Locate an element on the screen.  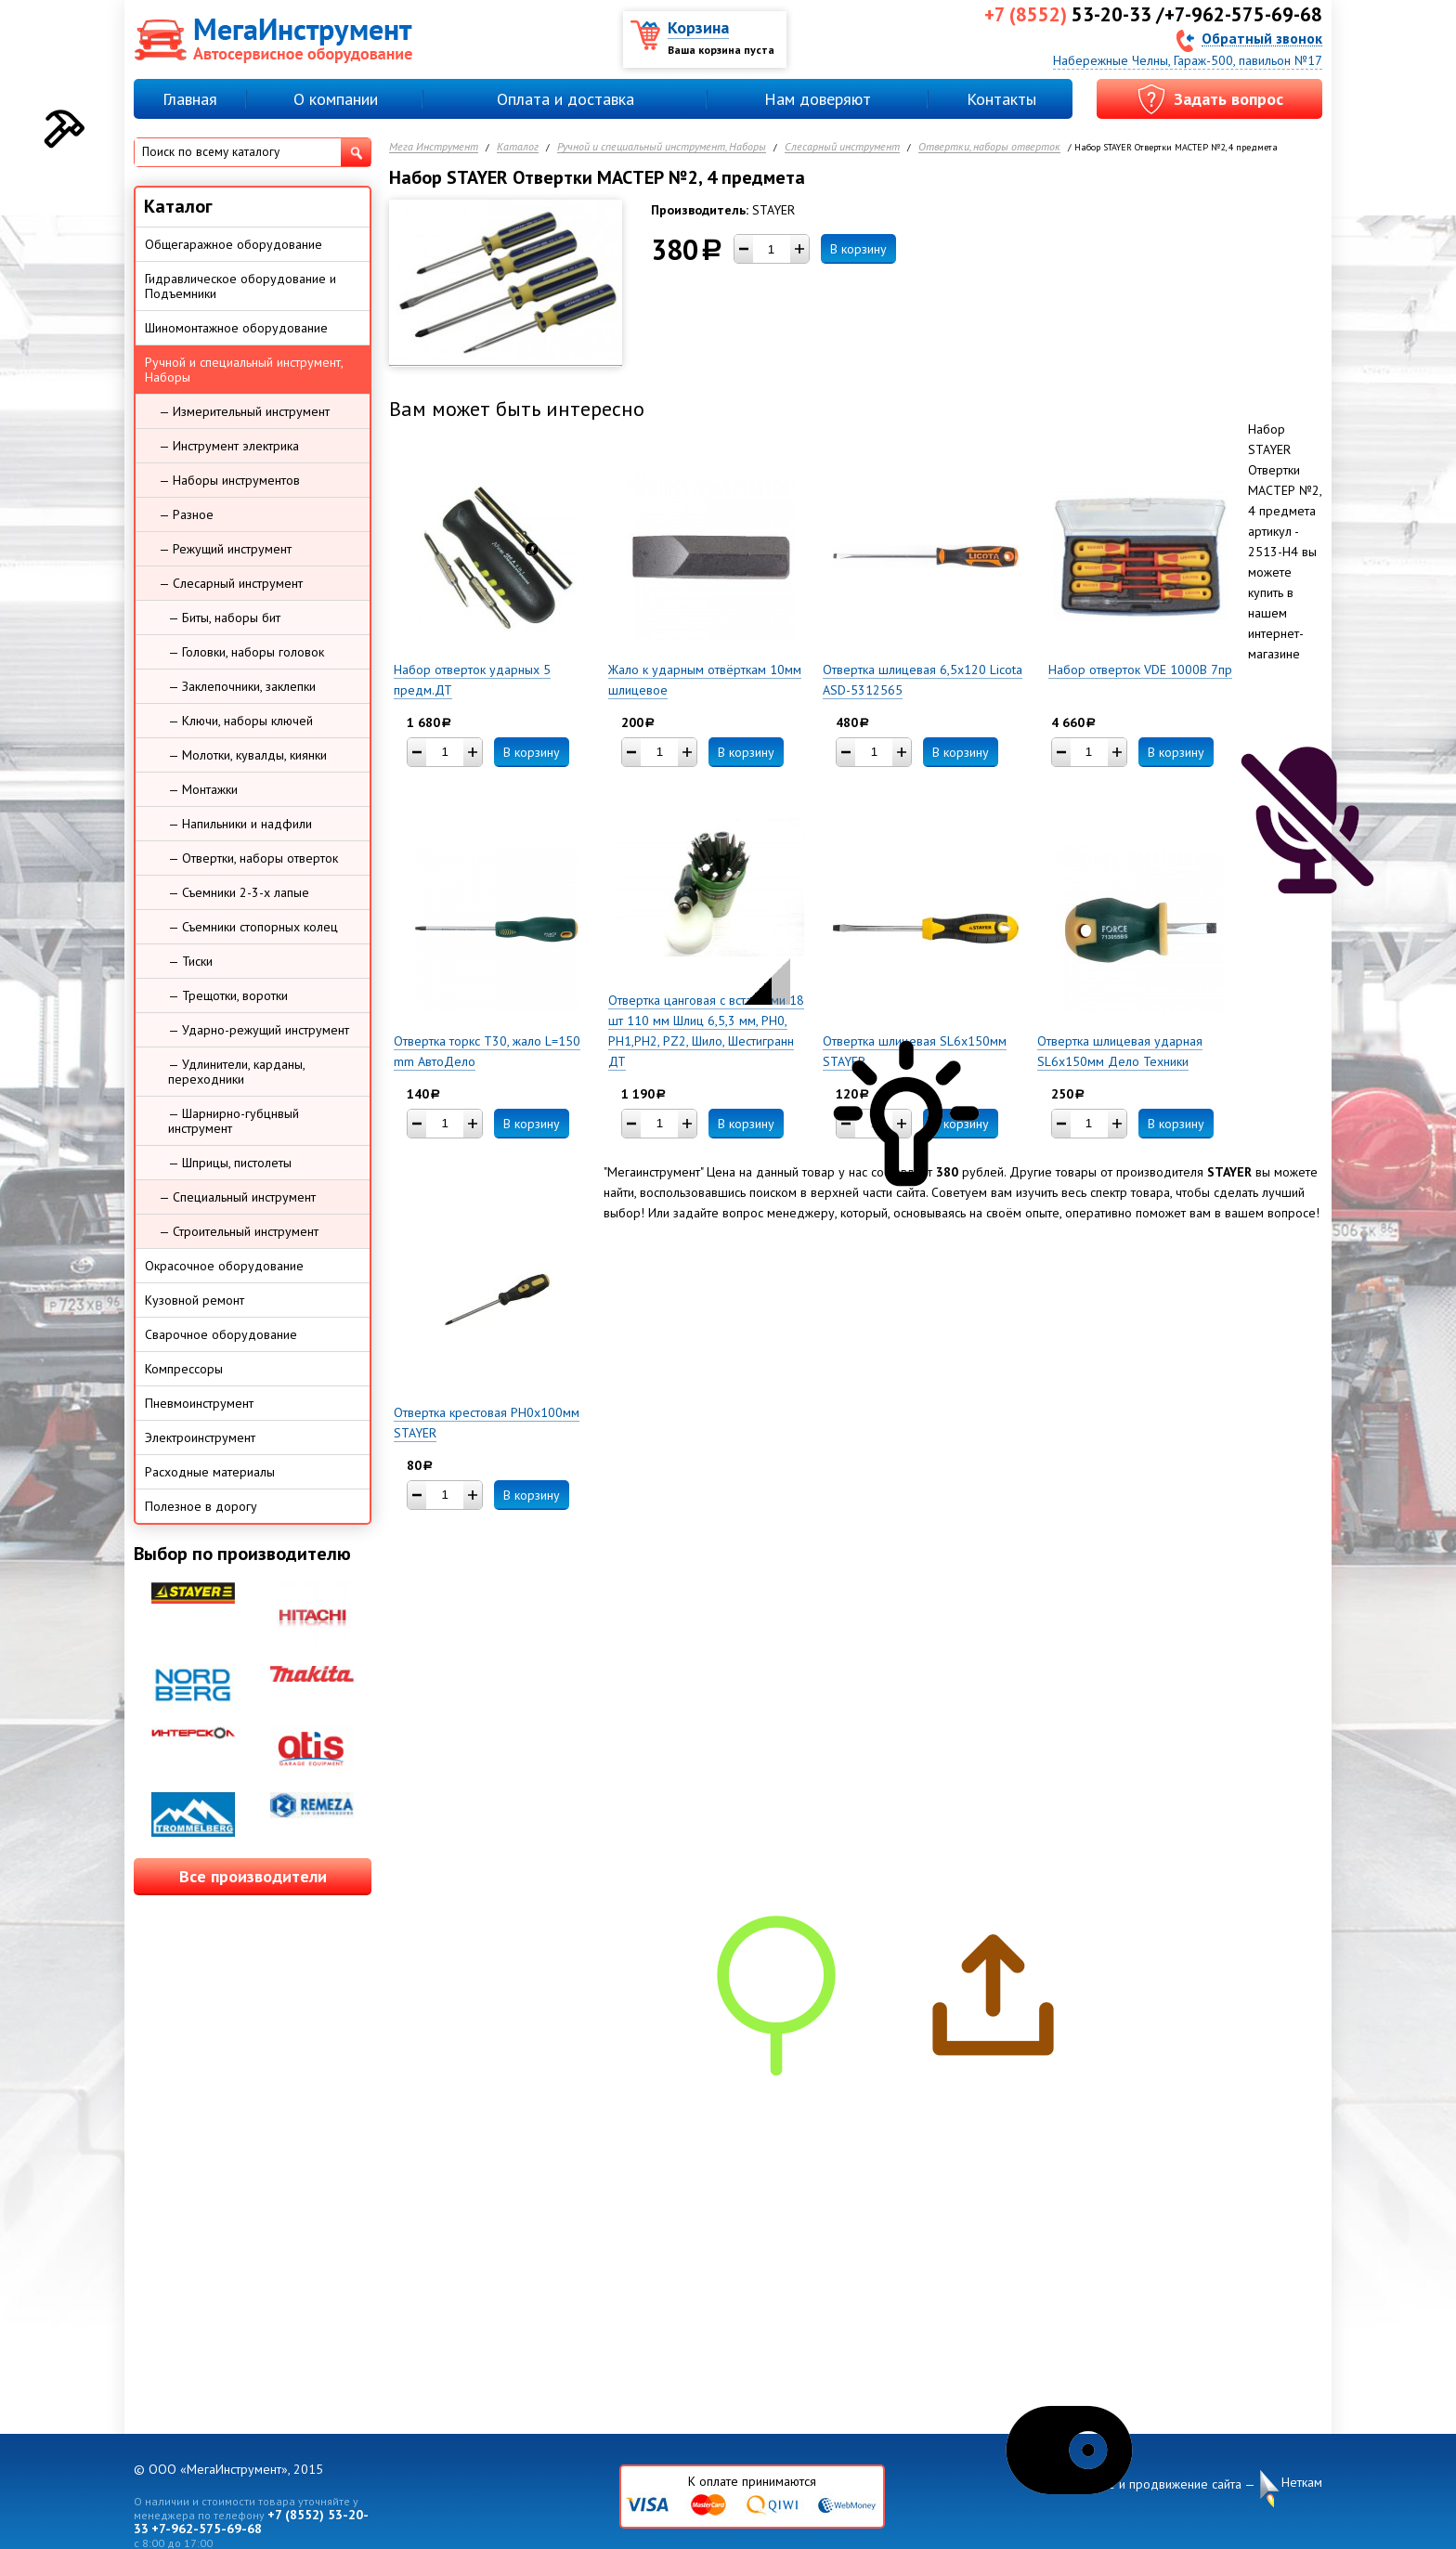
toggle switch in the on/enabled position is located at coordinates (1069, 2450).